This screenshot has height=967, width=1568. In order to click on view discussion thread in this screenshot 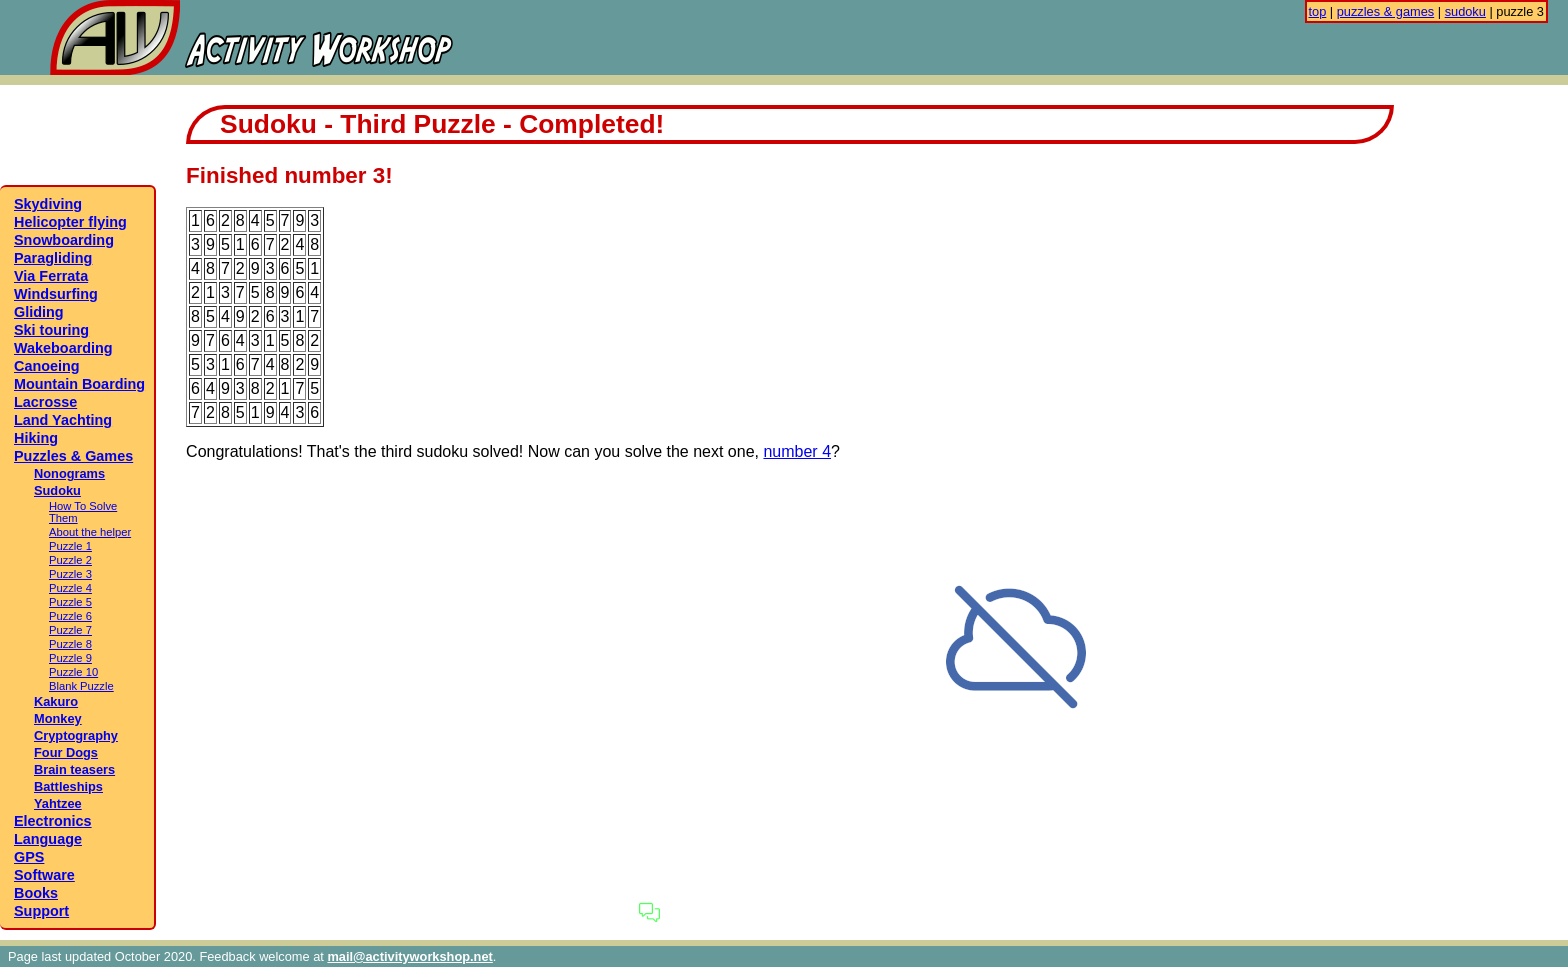, I will do `click(649, 912)`.